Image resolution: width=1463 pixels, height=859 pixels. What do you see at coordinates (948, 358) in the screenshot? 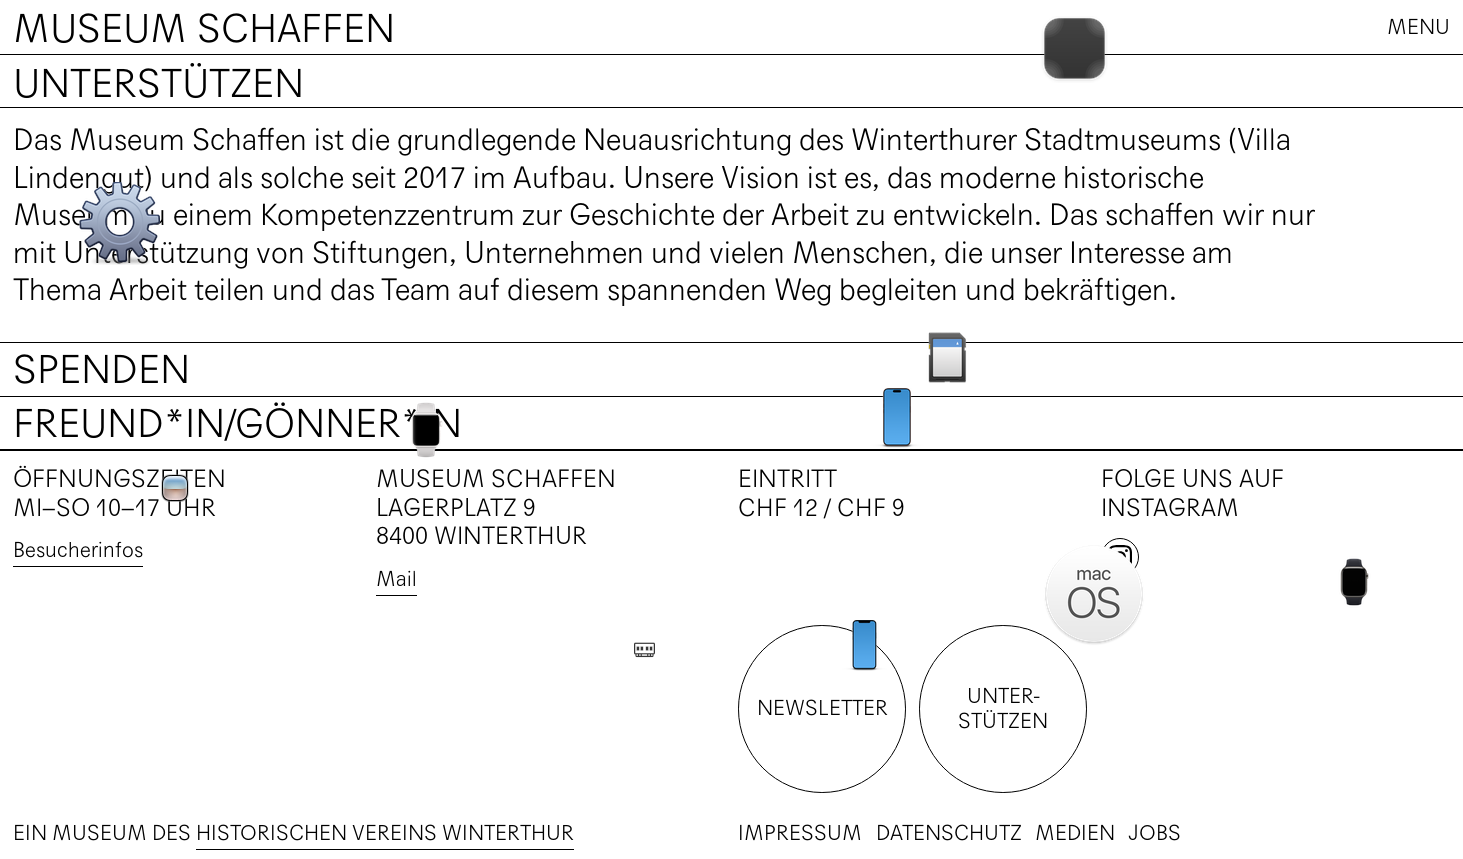
I see `access SD card storage` at bounding box center [948, 358].